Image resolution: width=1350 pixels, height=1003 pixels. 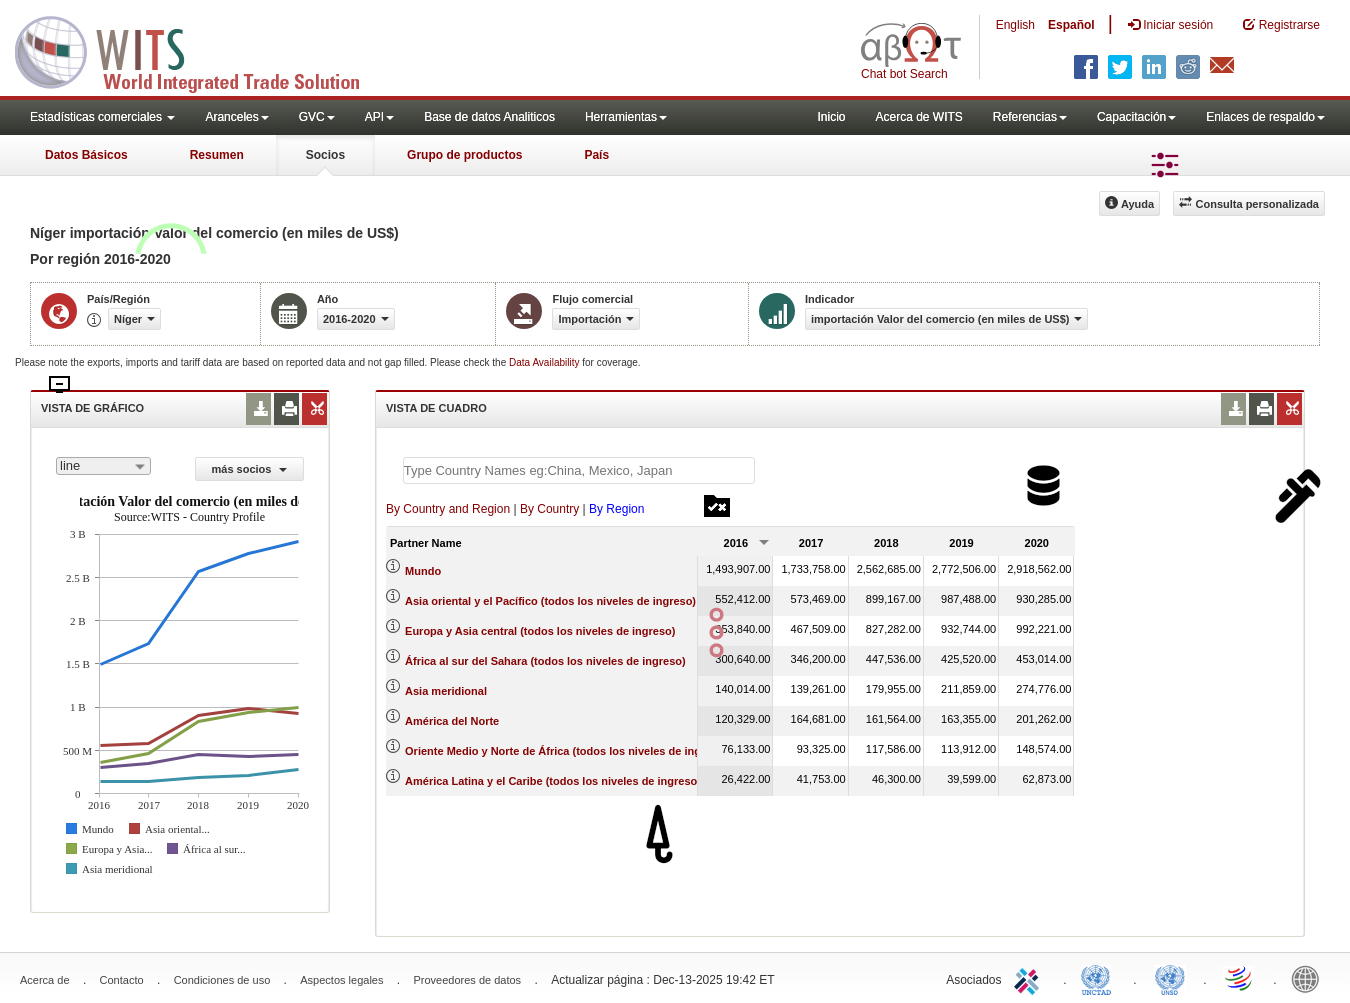 What do you see at coordinates (717, 506) in the screenshot?
I see `folder with validation rules applied` at bounding box center [717, 506].